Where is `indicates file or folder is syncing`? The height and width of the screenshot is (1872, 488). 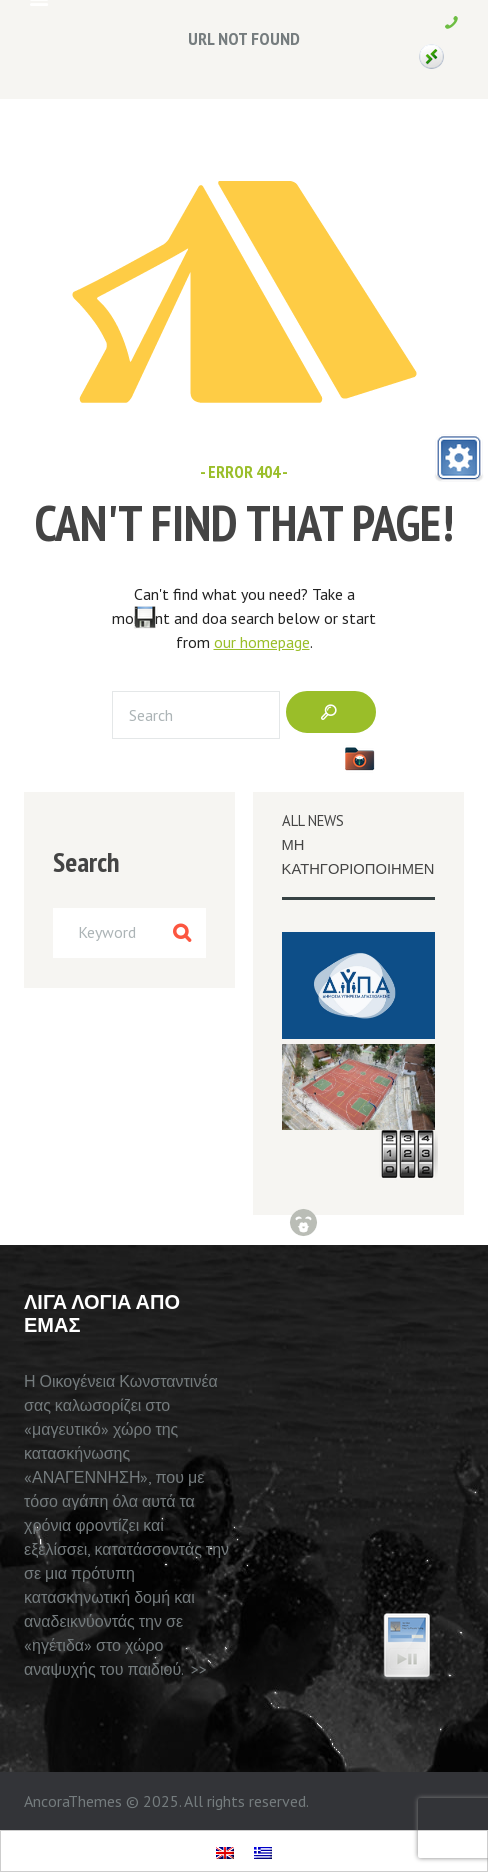 indicates file or folder is syncing is located at coordinates (431, 56).